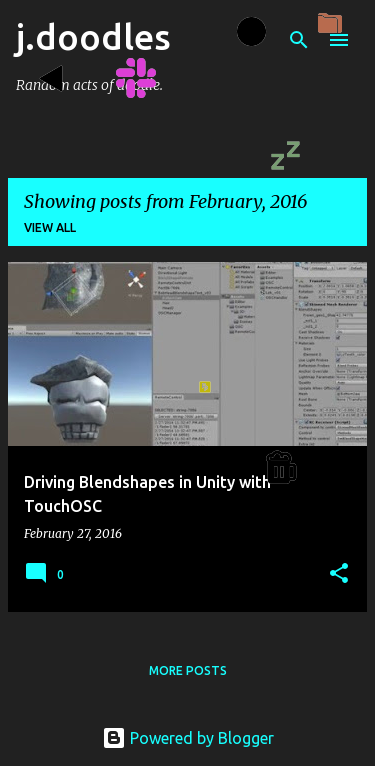  What do you see at coordinates (282, 468) in the screenshot?
I see `browse nearby bars or breweries` at bounding box center [282, 468].